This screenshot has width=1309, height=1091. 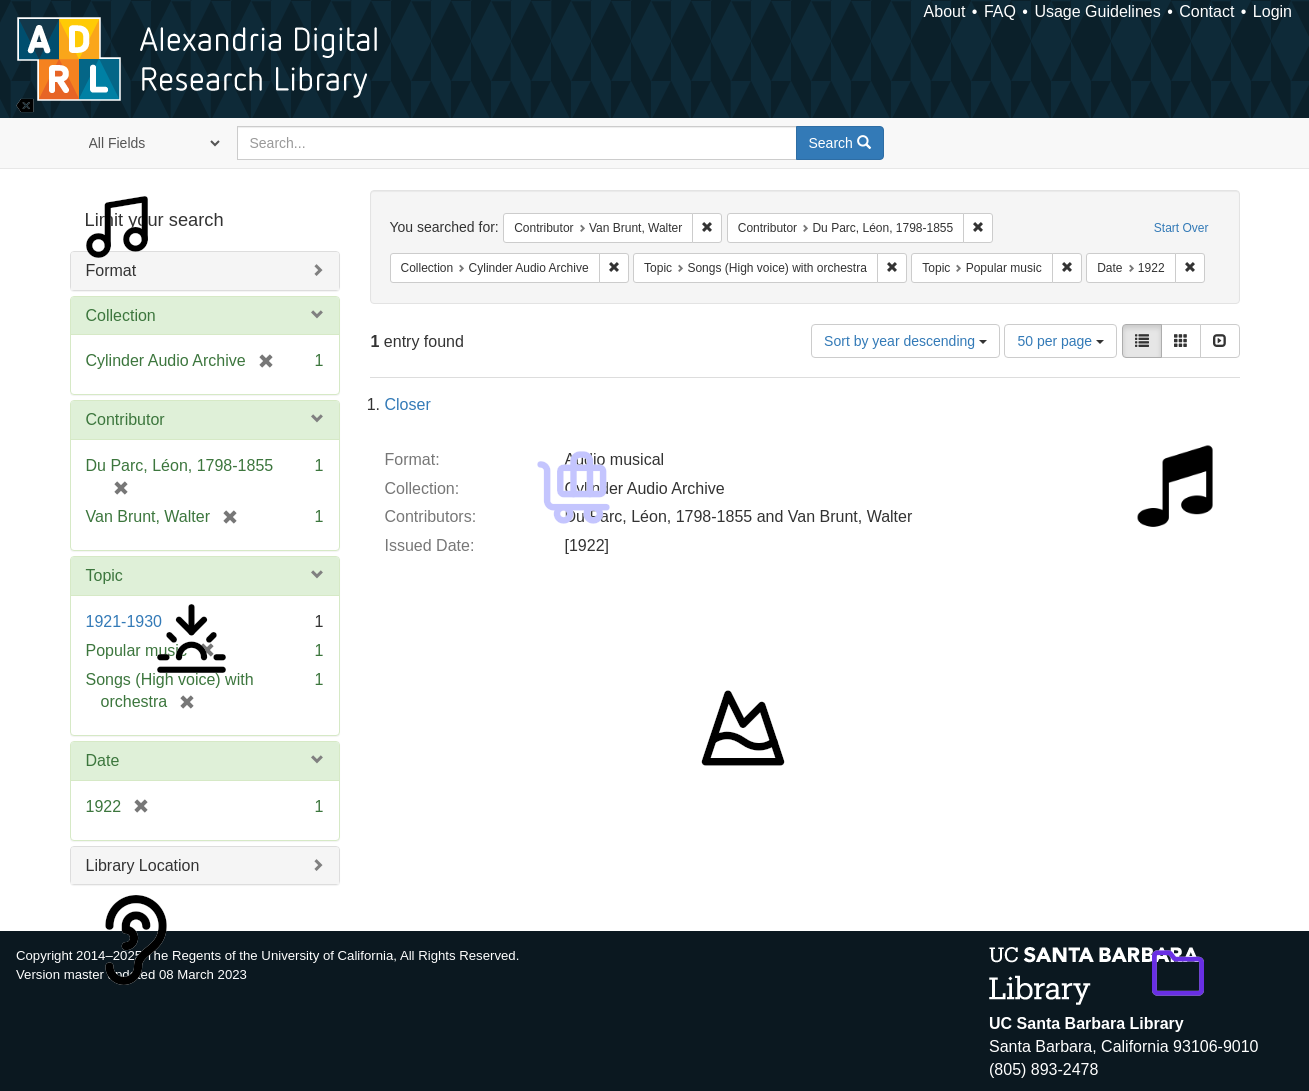 I want to click on set display to evening or night mode, so click(x=191, y=638).